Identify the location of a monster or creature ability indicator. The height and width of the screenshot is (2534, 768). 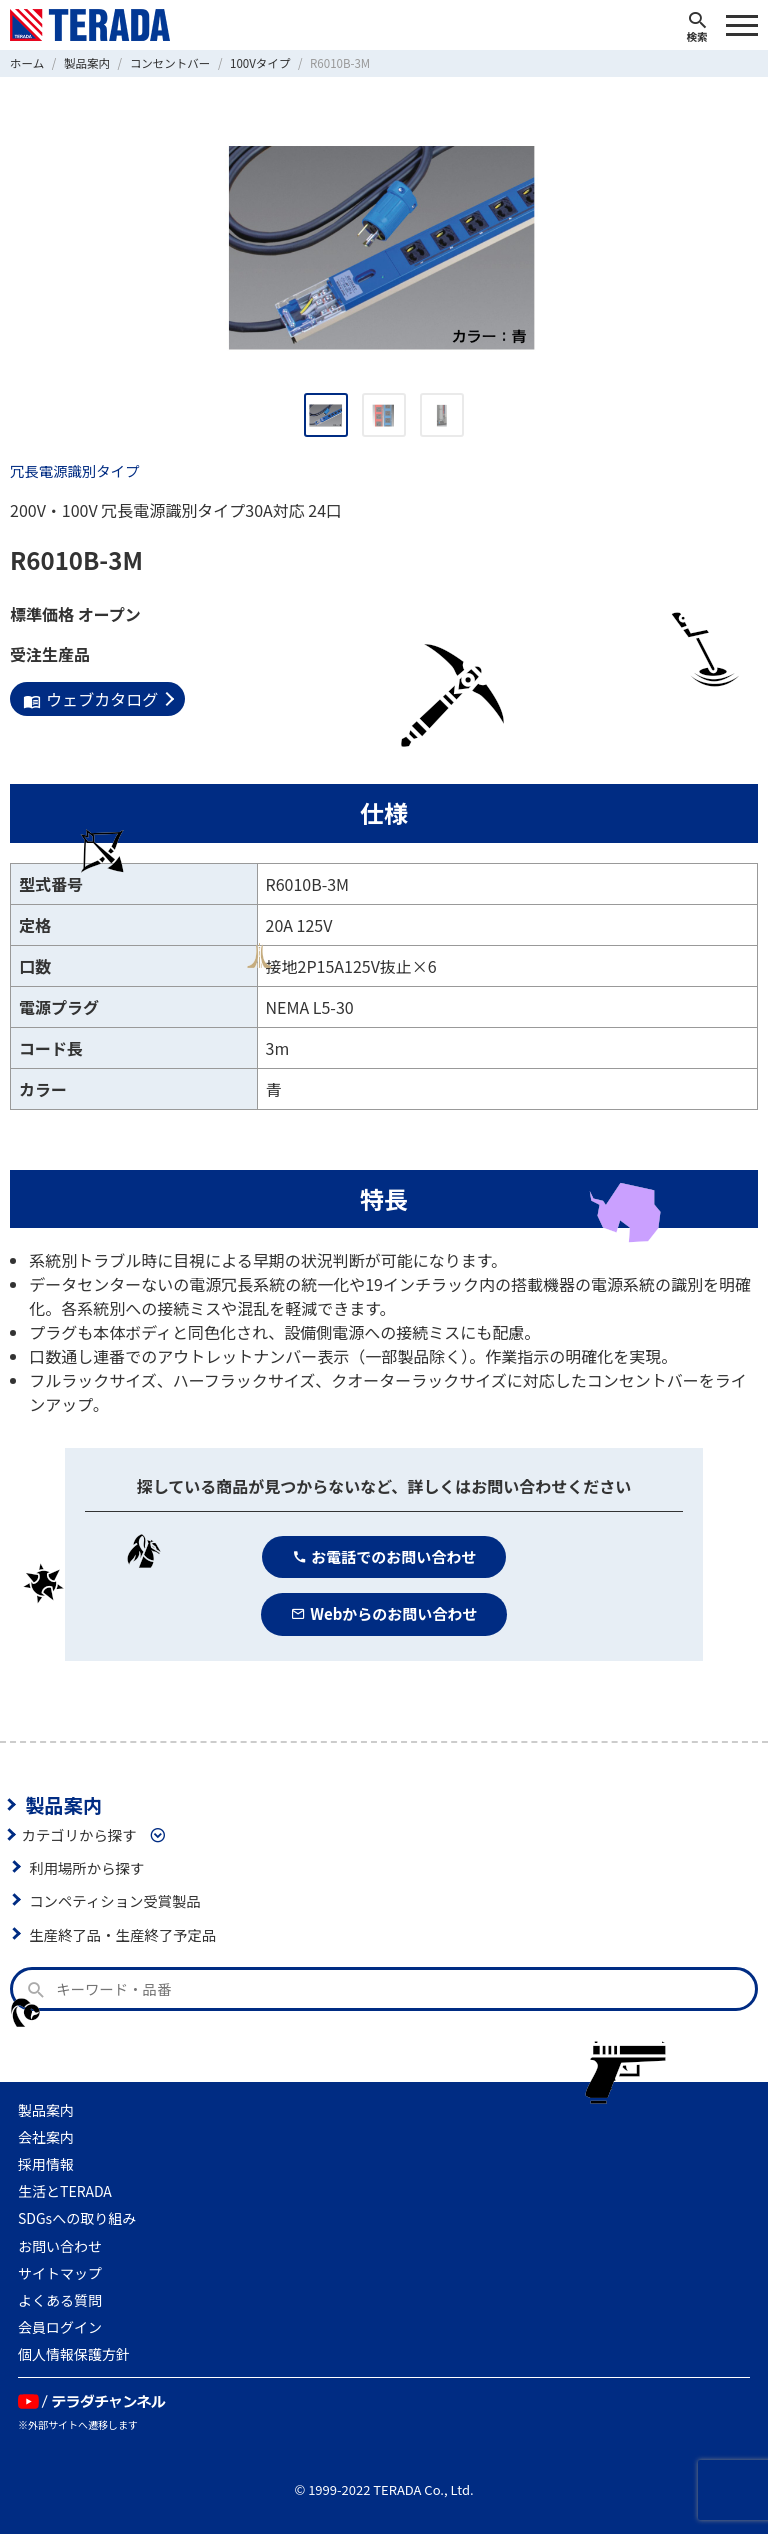
(25, 2012).